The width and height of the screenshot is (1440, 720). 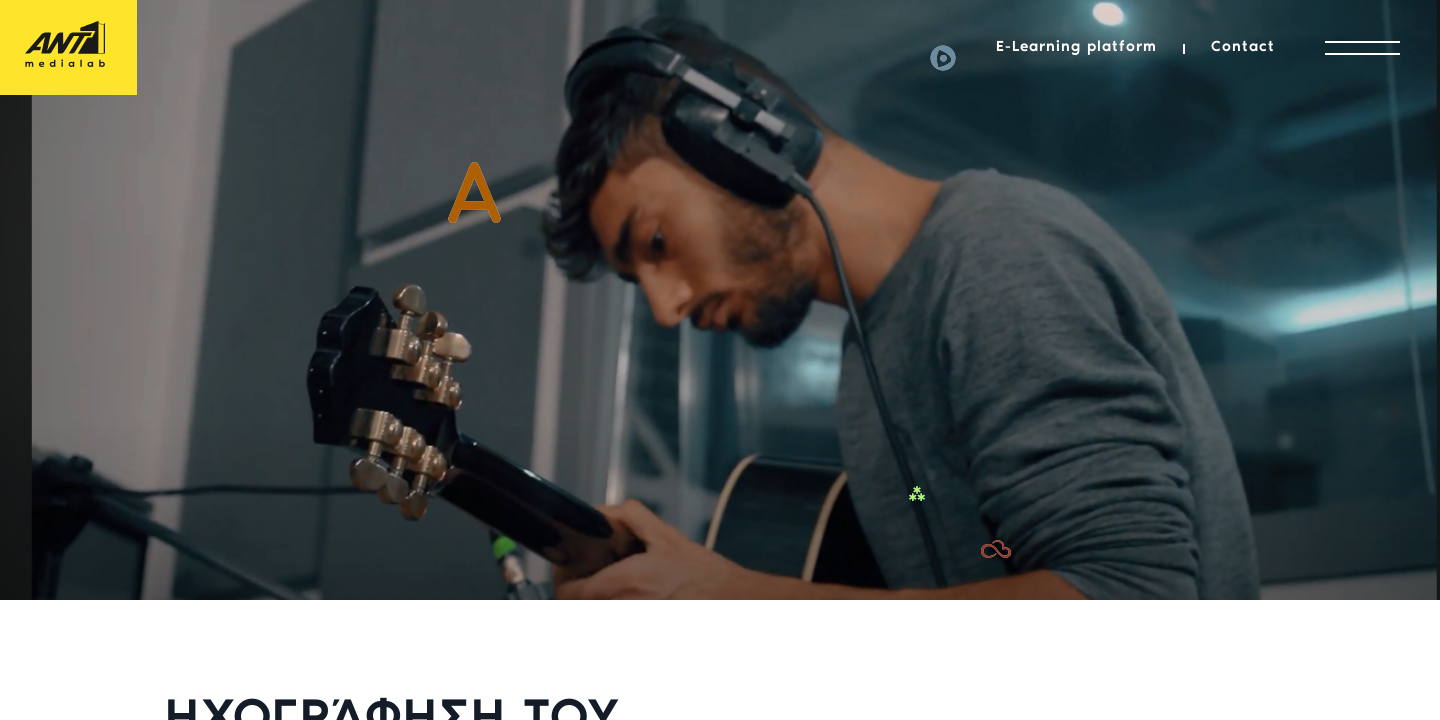 I want to click on connect to the fediverse network, so click(x=917, y=494).